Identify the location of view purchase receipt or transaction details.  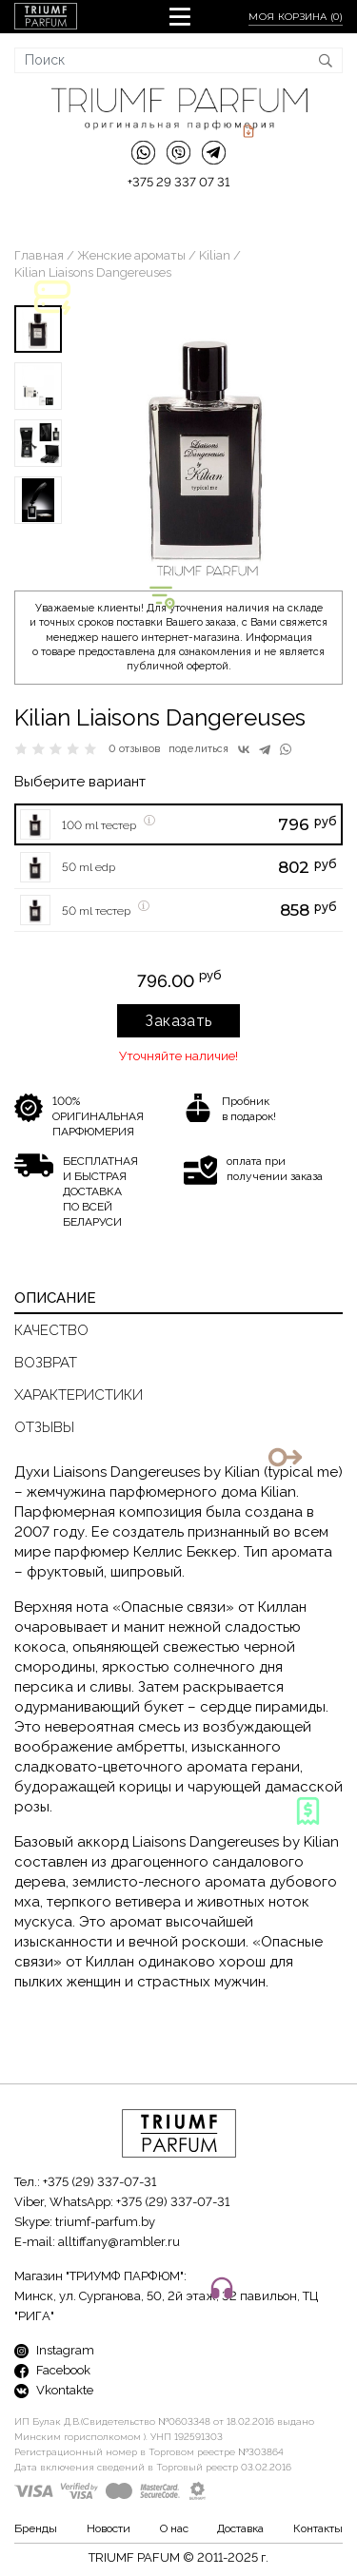
(307, 1811).